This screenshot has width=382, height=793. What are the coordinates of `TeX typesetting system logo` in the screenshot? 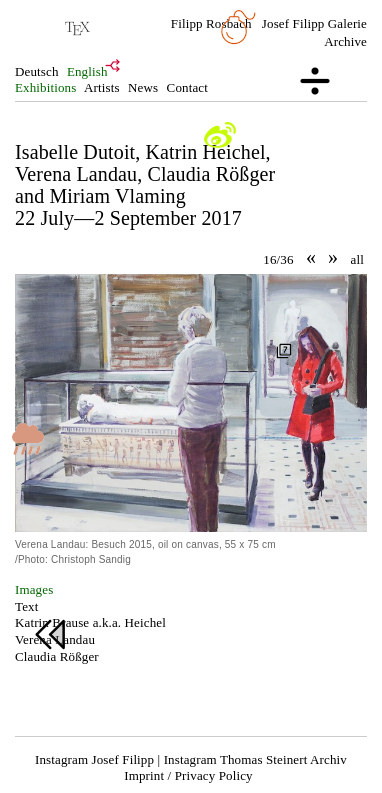 It's located at (77, 28).